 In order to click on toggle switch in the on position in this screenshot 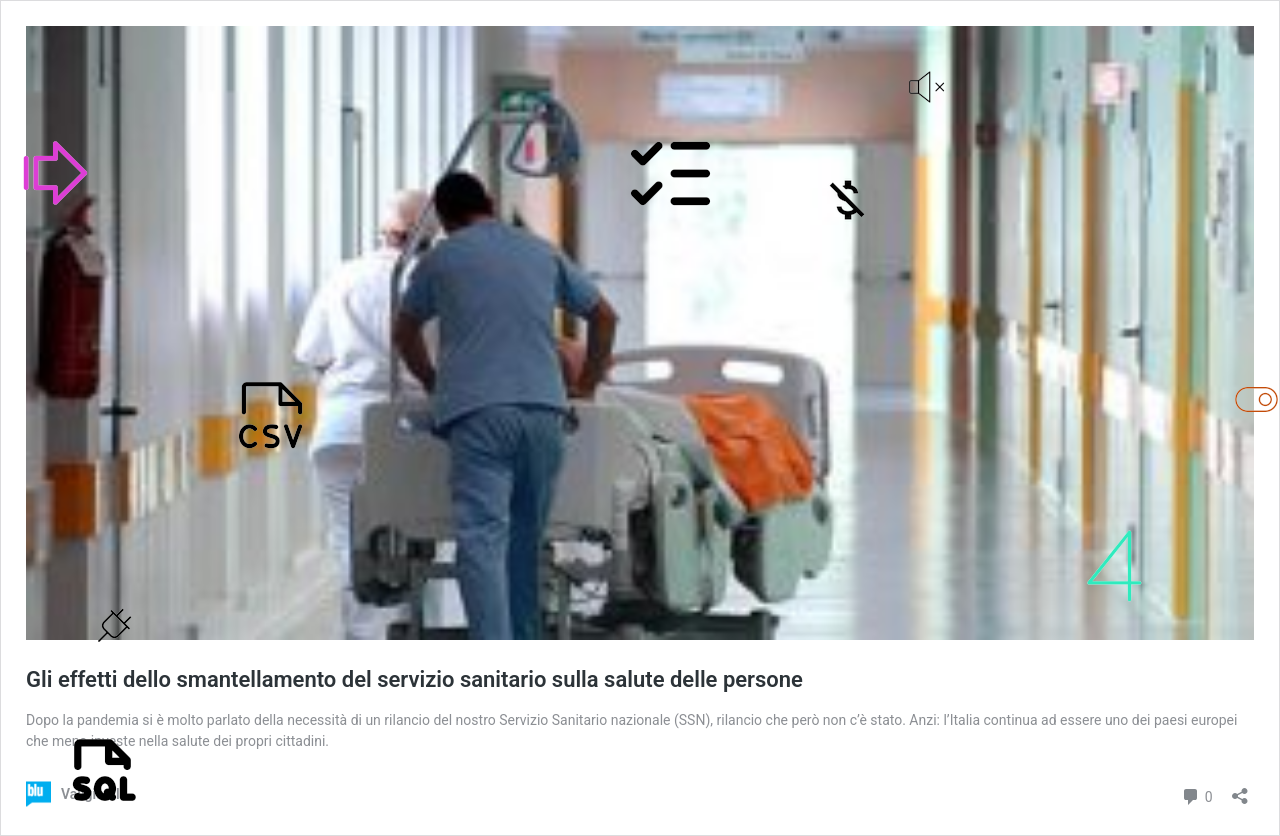, I will do `click(1256, 399)`.